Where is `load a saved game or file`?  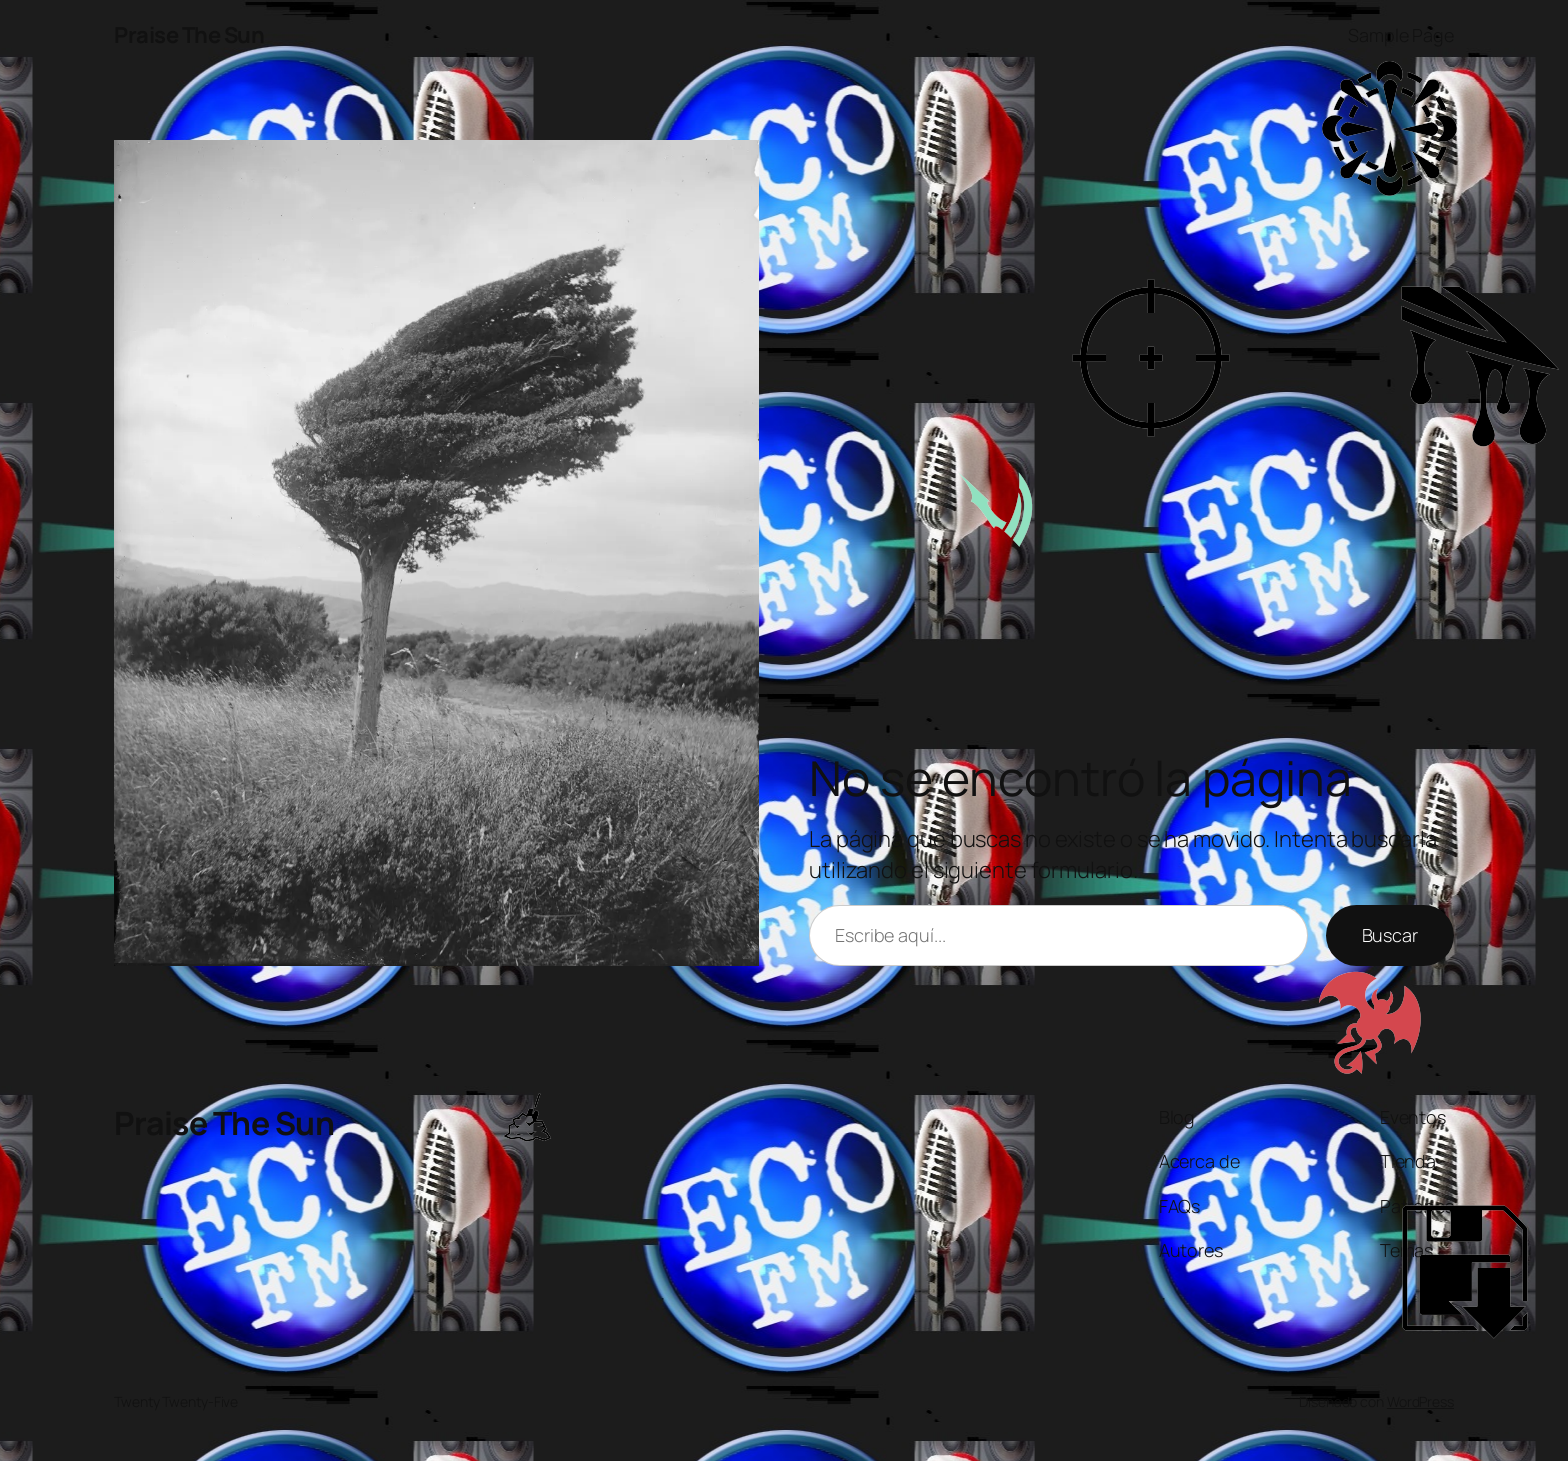 load a saved game or file is located at coordinates (1465, 1268).